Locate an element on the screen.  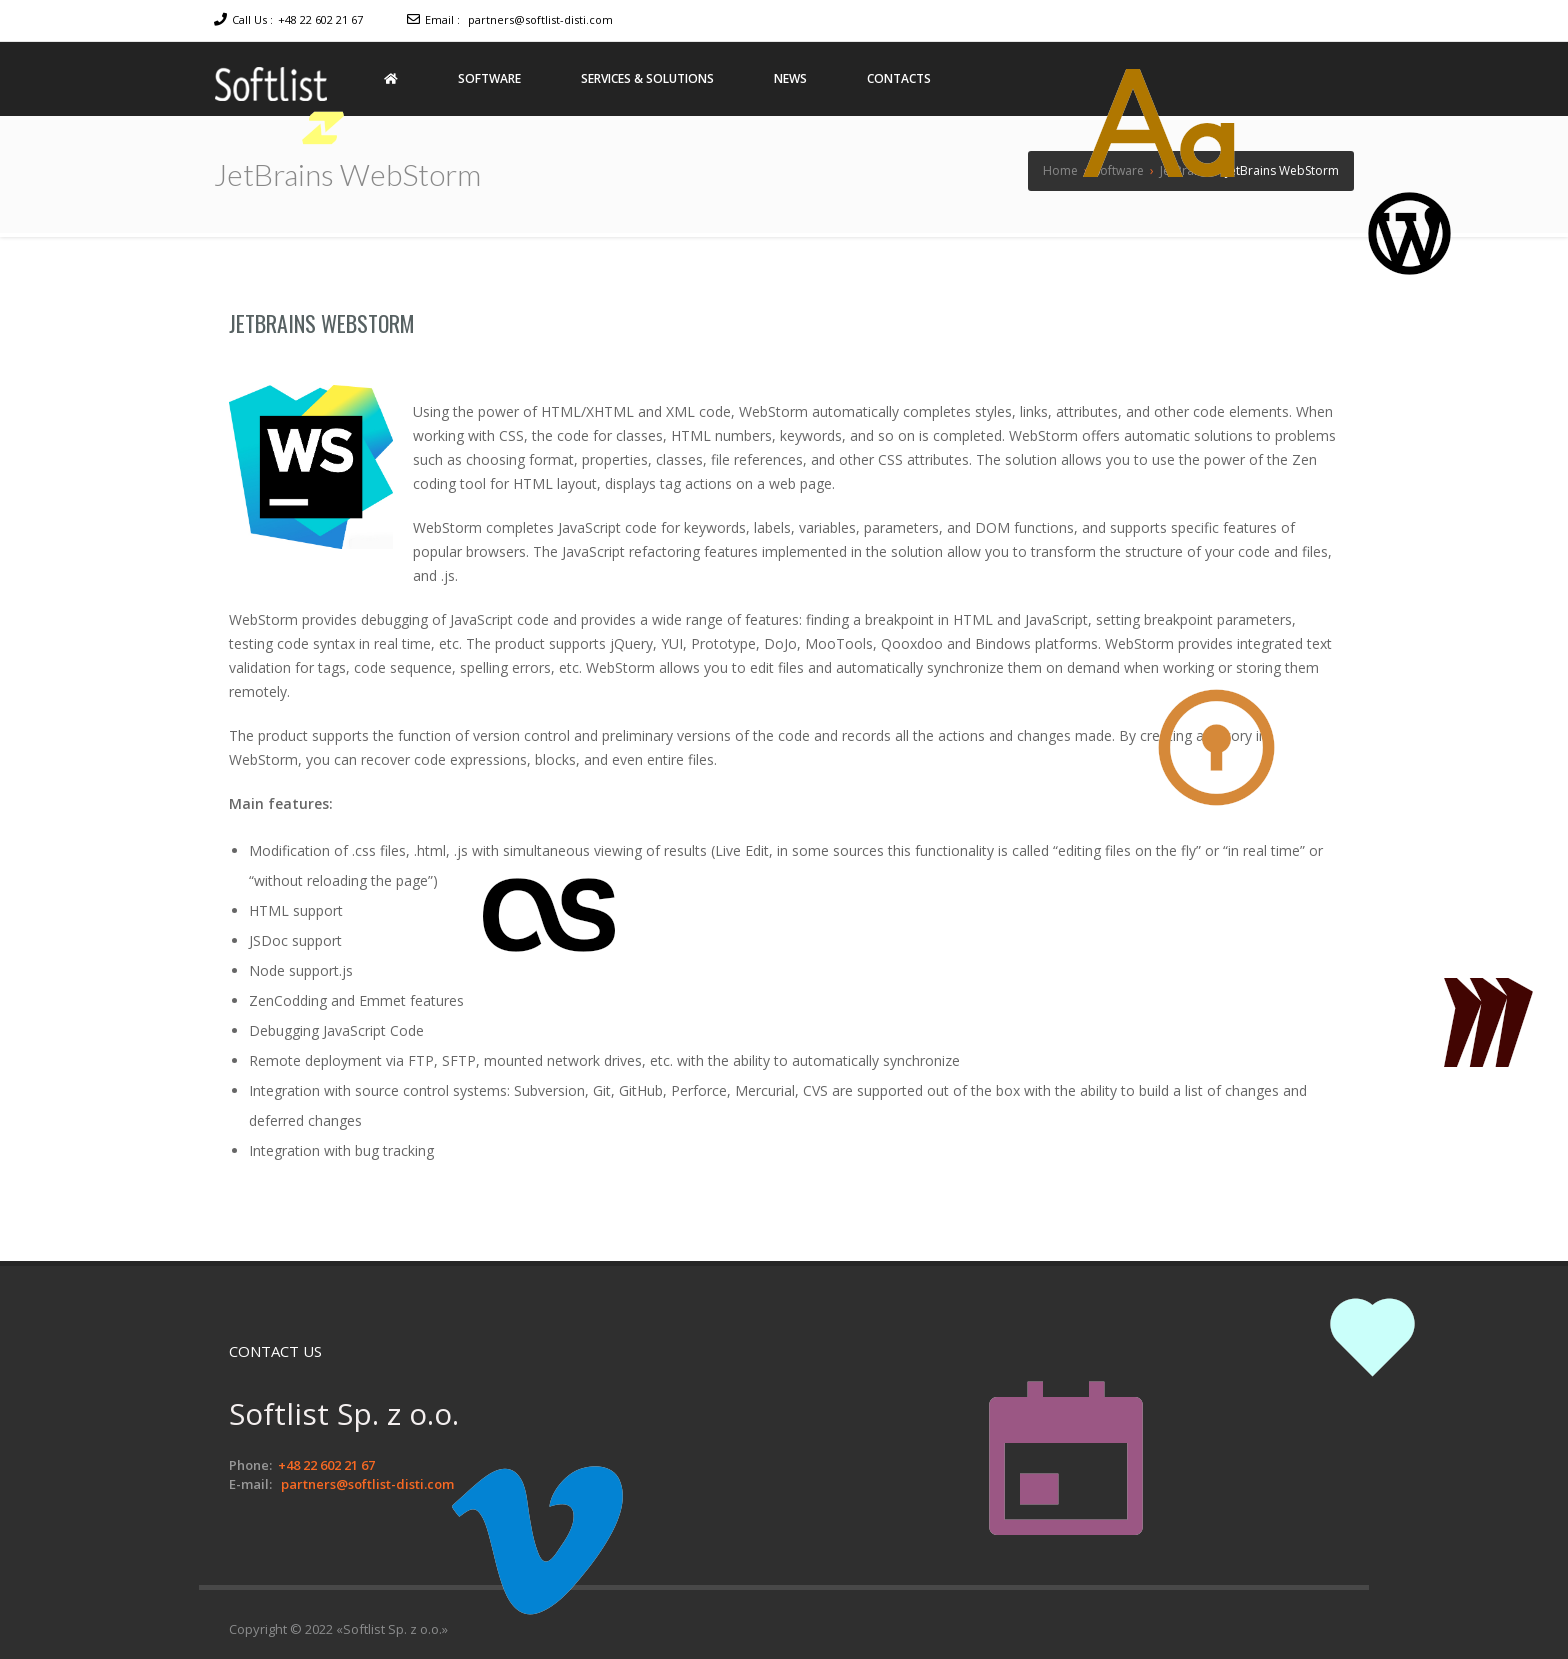
lock or secure a room is located at coordinates (1216, 747).